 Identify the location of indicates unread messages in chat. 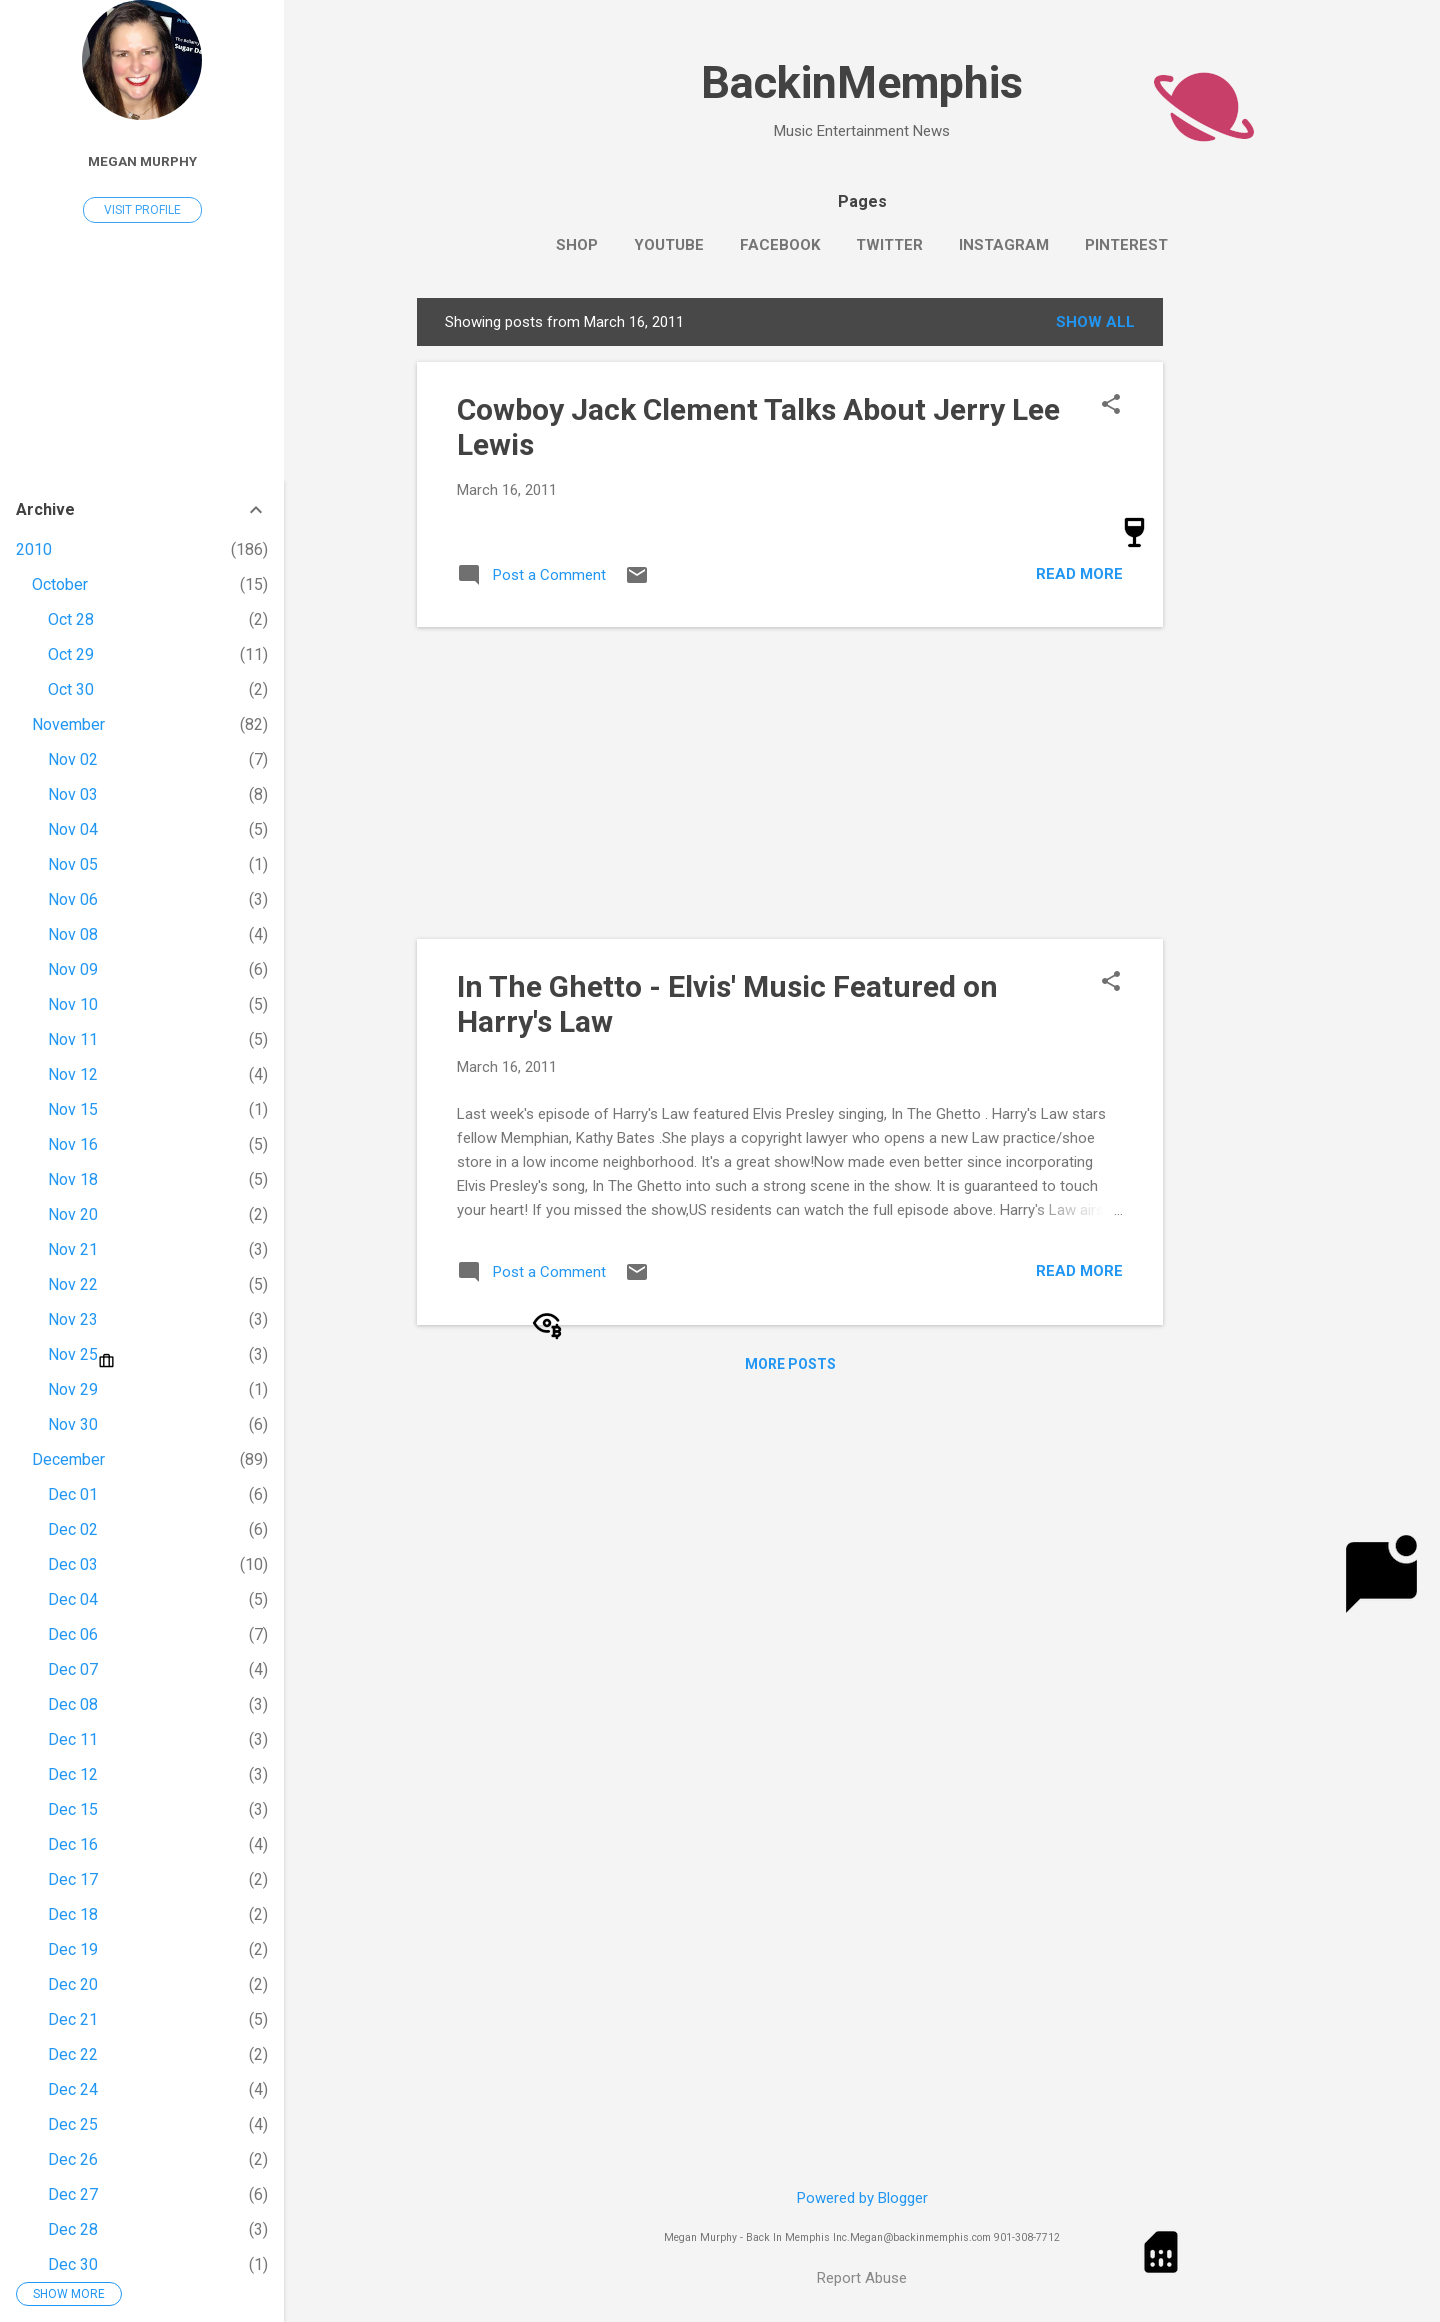
(1381, 1577).